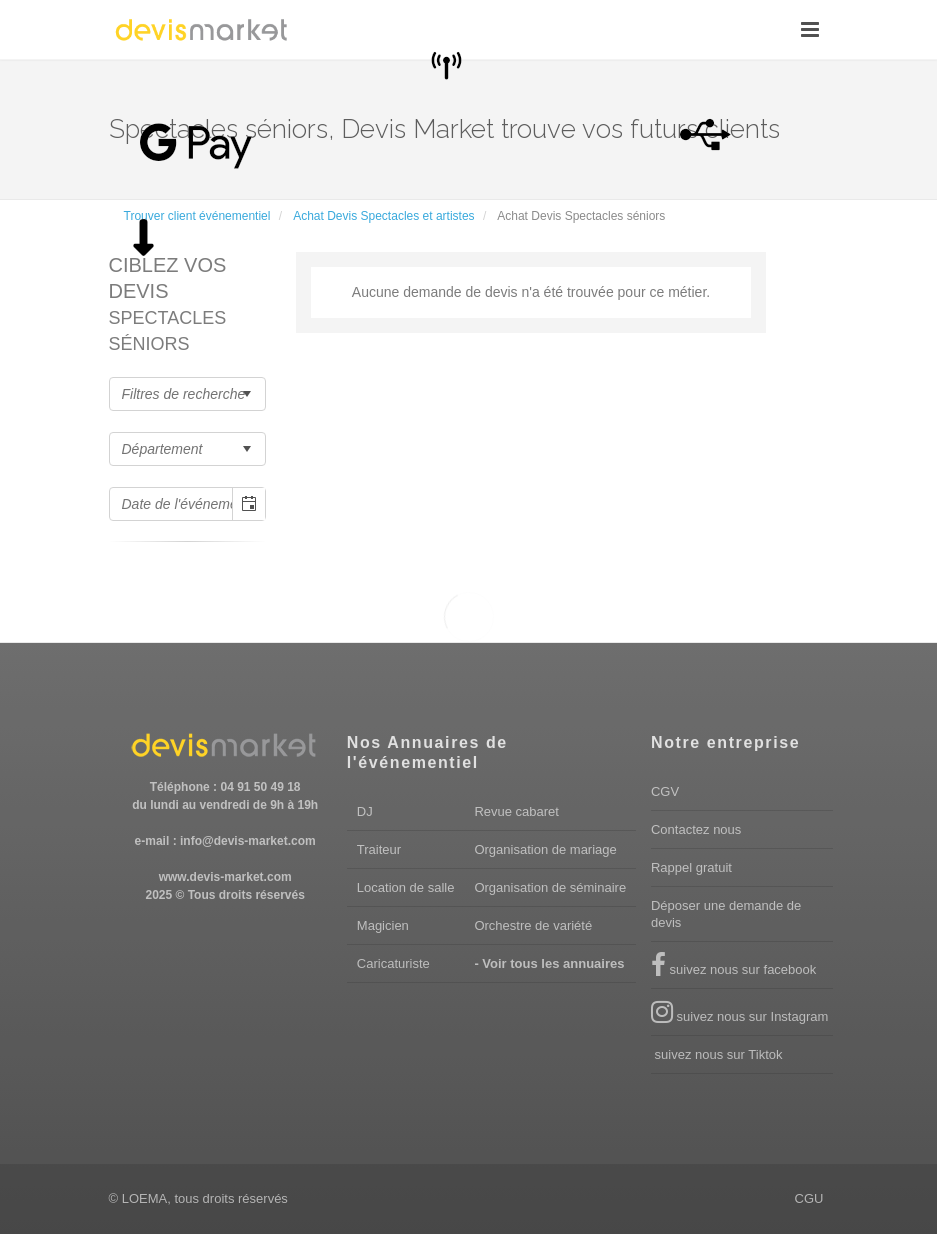 The height and width of the screenshot is (1234, 937). What do you see at coordinates (705, 134) in the screenshot?
I see `indicates USB connection available` at bounding box center [705, 134].